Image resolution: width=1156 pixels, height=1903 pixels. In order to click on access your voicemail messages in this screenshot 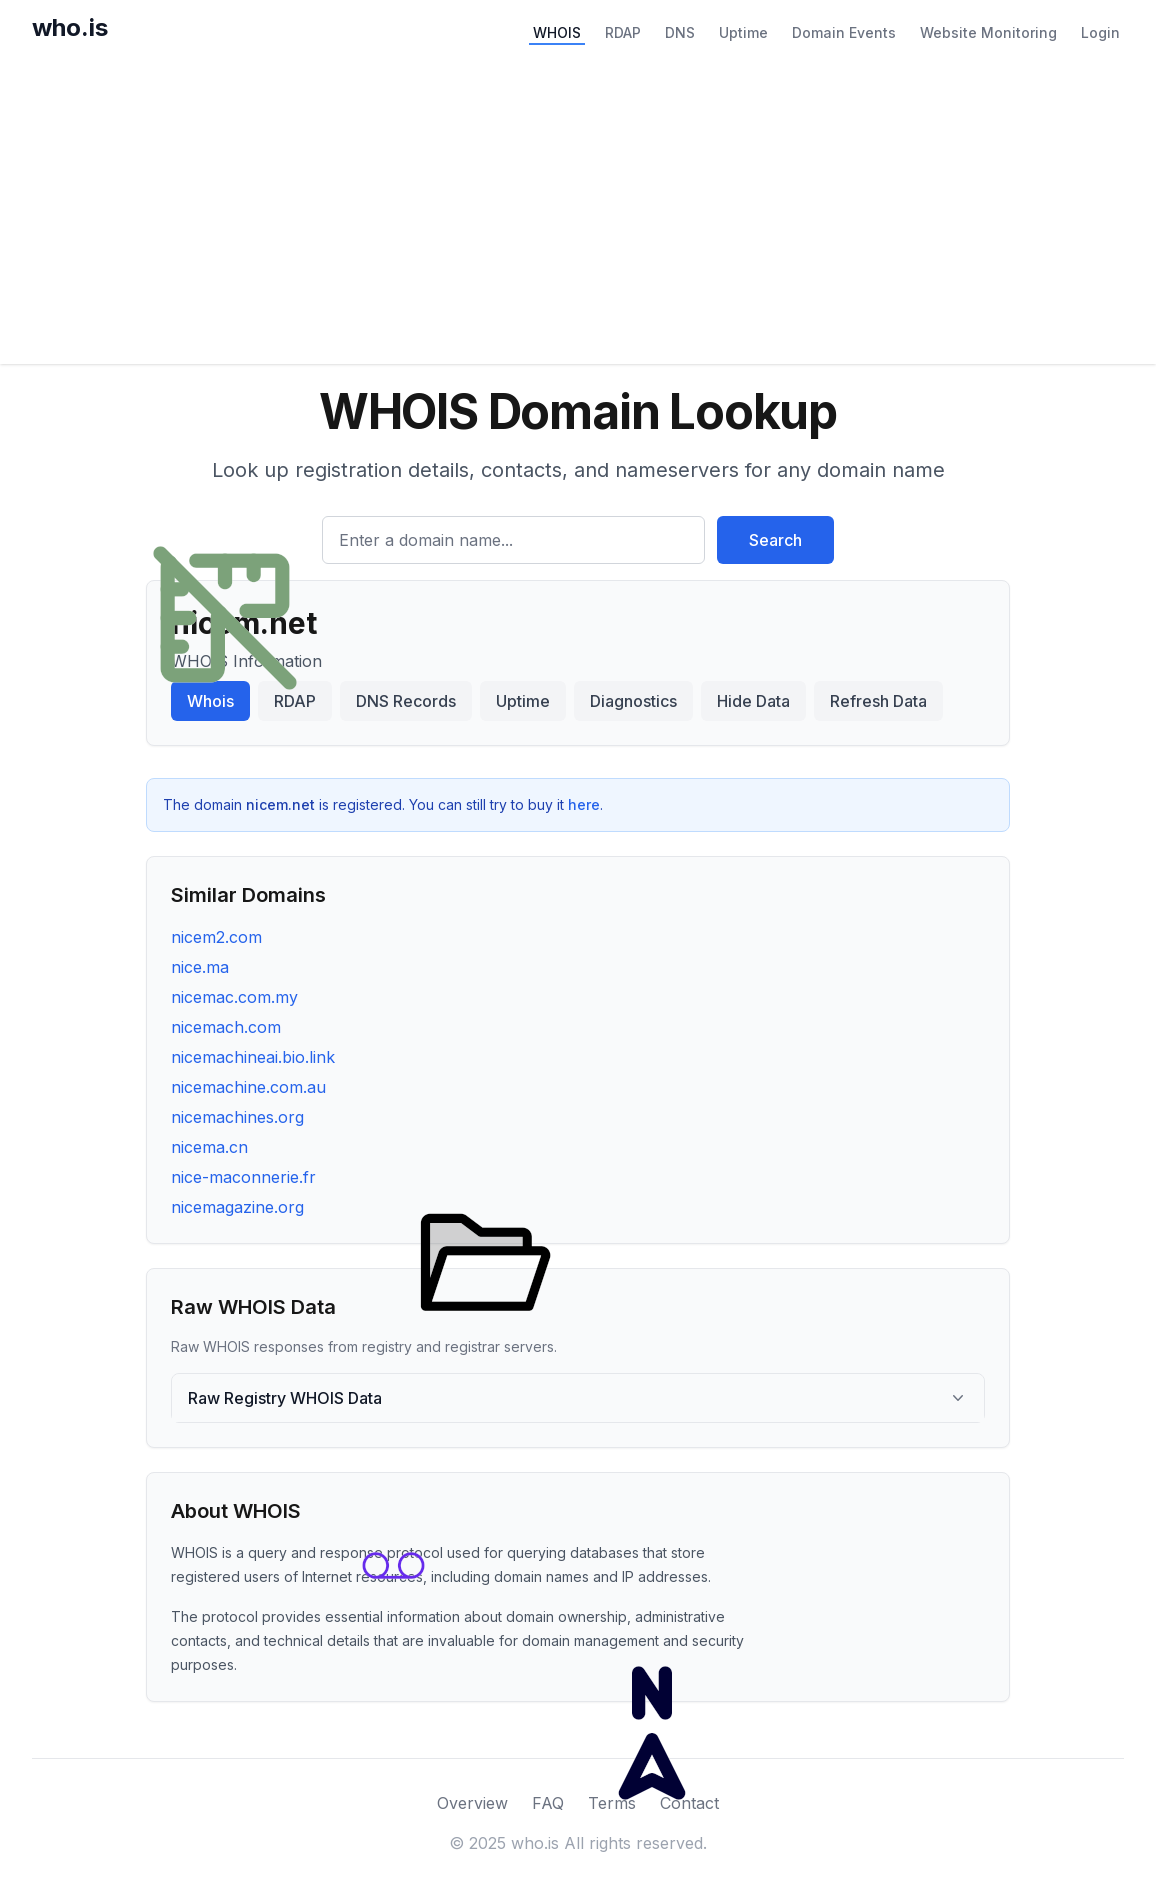, I will do `click(393, 1565)`.